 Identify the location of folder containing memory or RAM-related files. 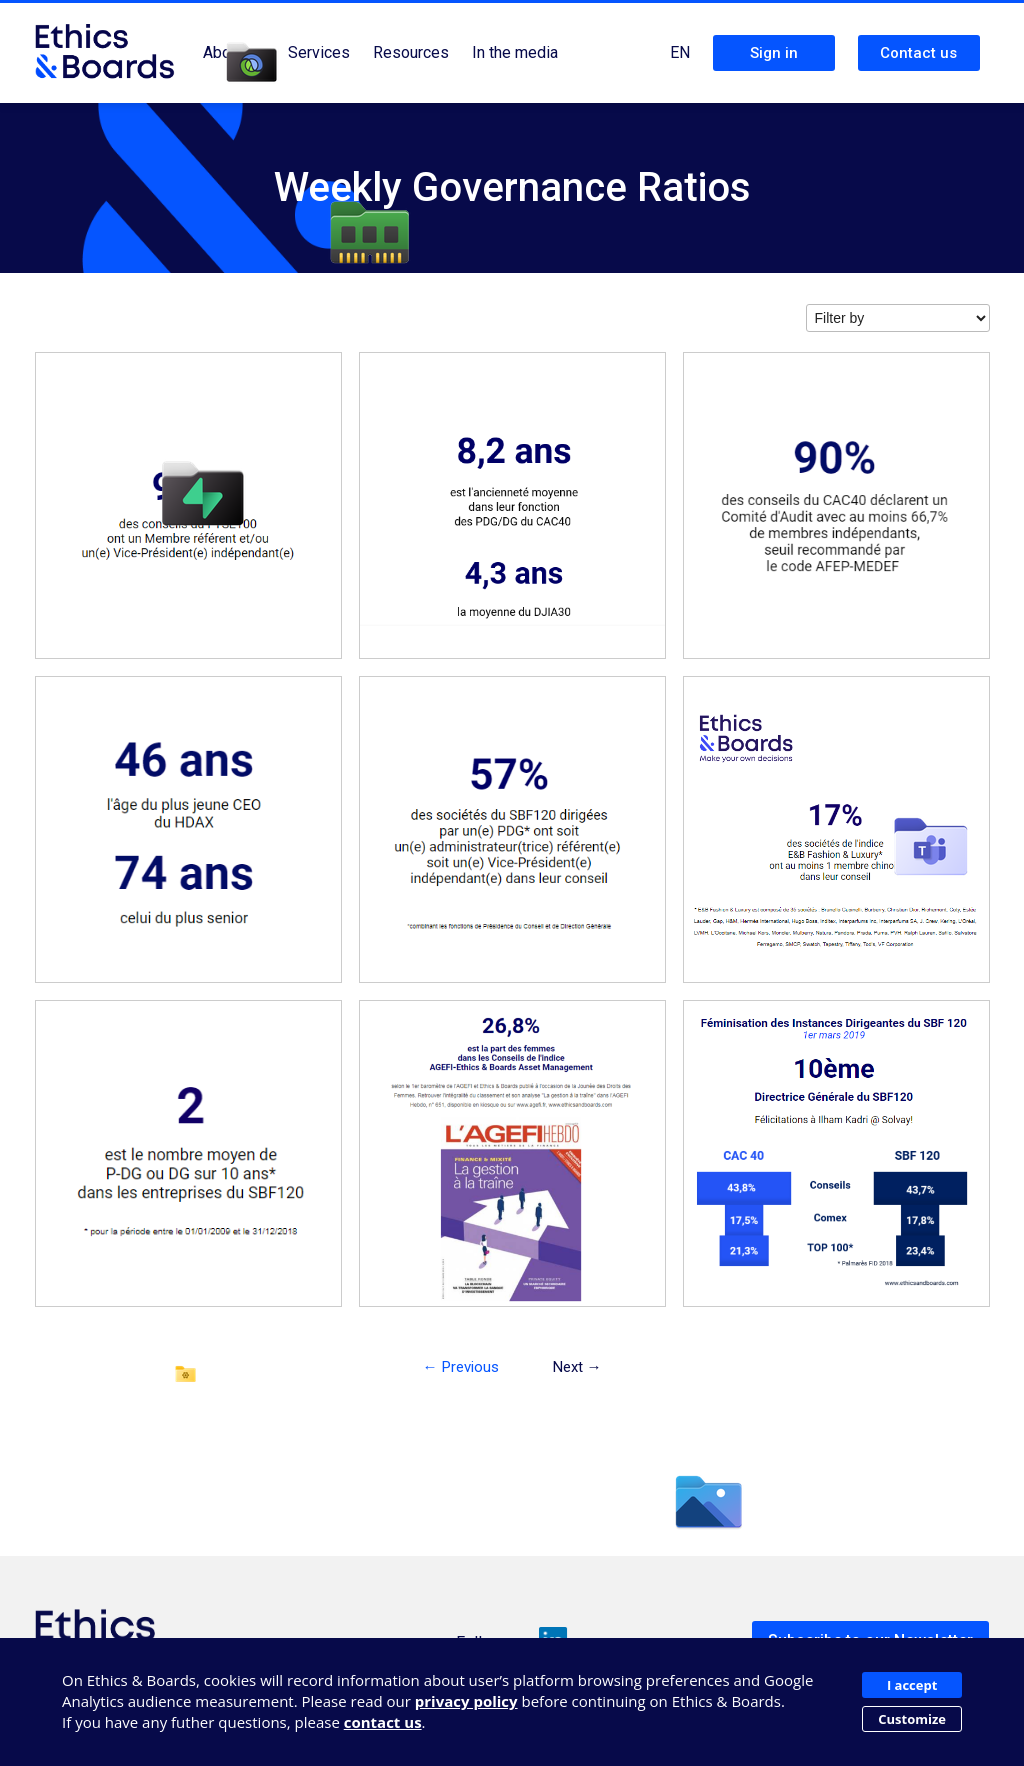
(369, 234).